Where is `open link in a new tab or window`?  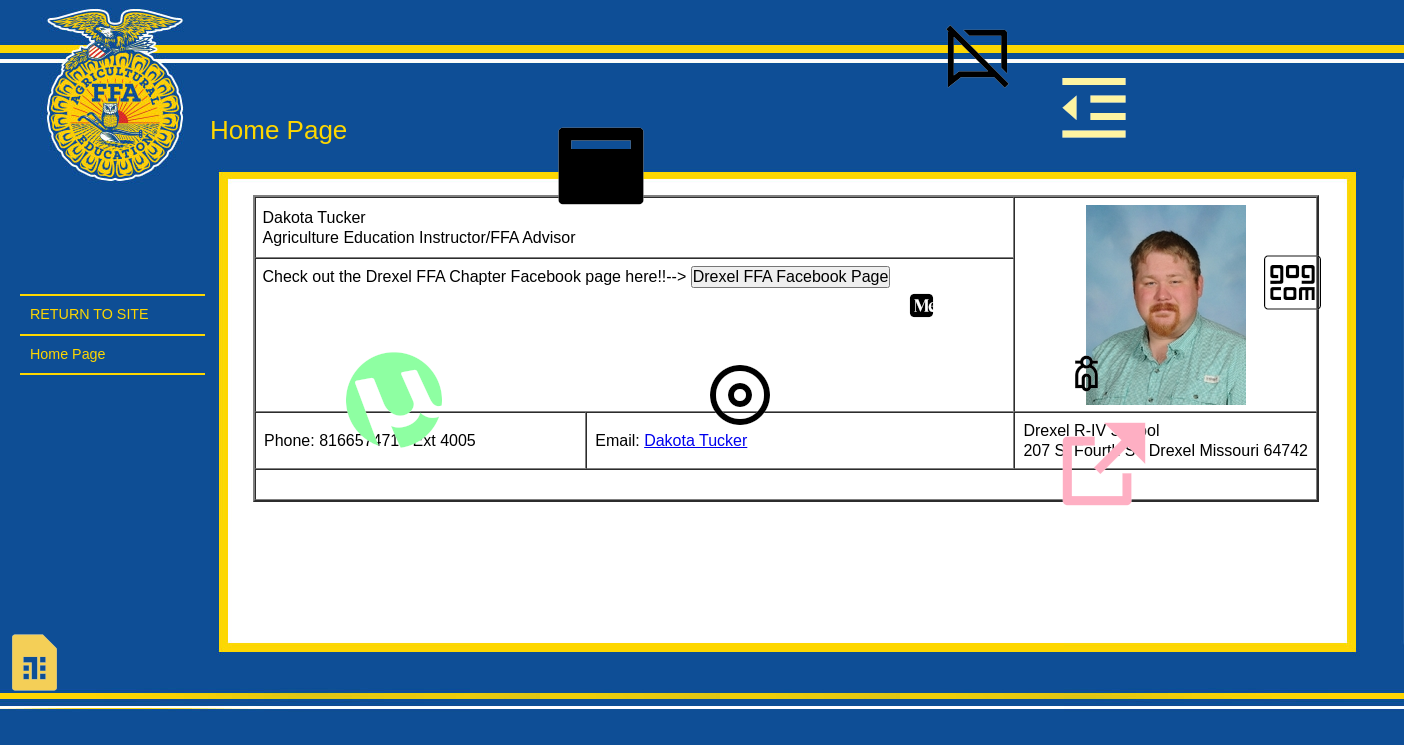
open link in a new tab or window is located at coordinates (1104, 464).